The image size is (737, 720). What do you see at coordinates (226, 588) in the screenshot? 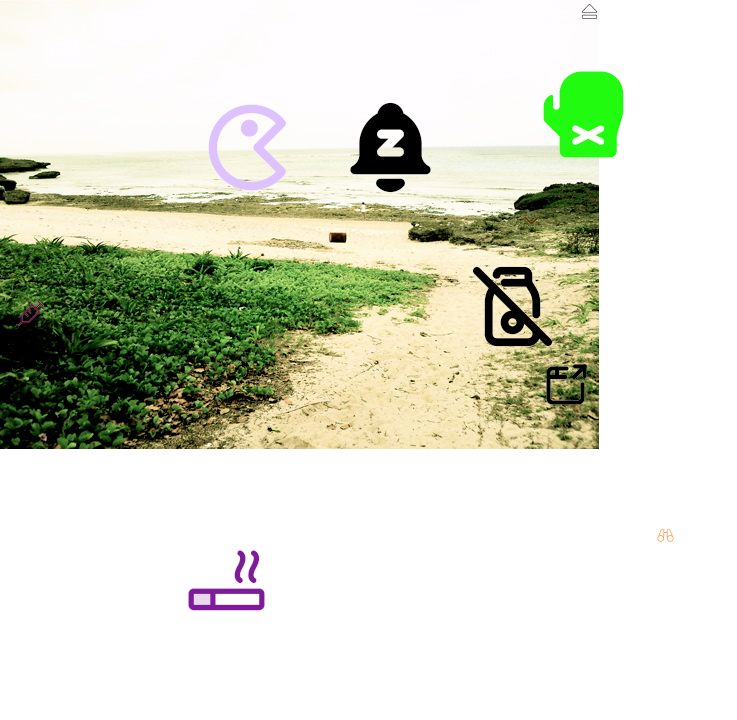
I see `indicates a designated smoking area` at bounding box center [226, 588].